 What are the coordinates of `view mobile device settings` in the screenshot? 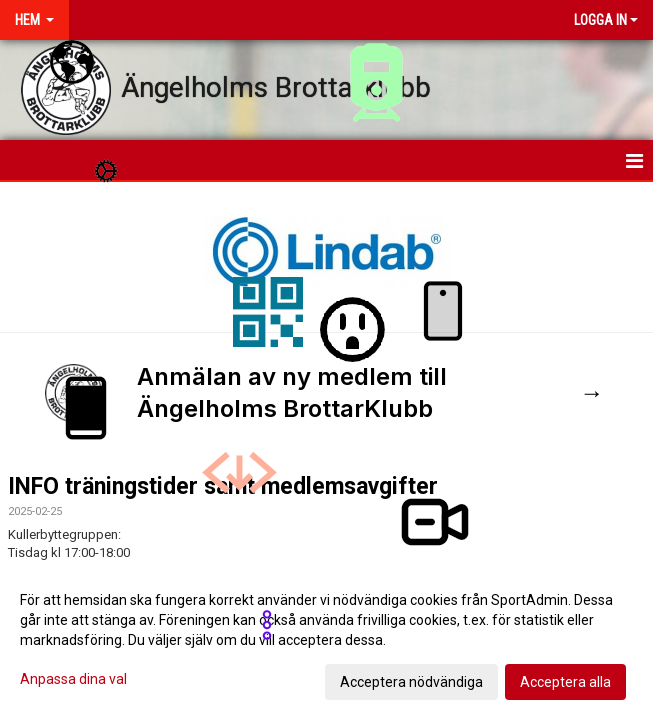 It's located at (86, 408).